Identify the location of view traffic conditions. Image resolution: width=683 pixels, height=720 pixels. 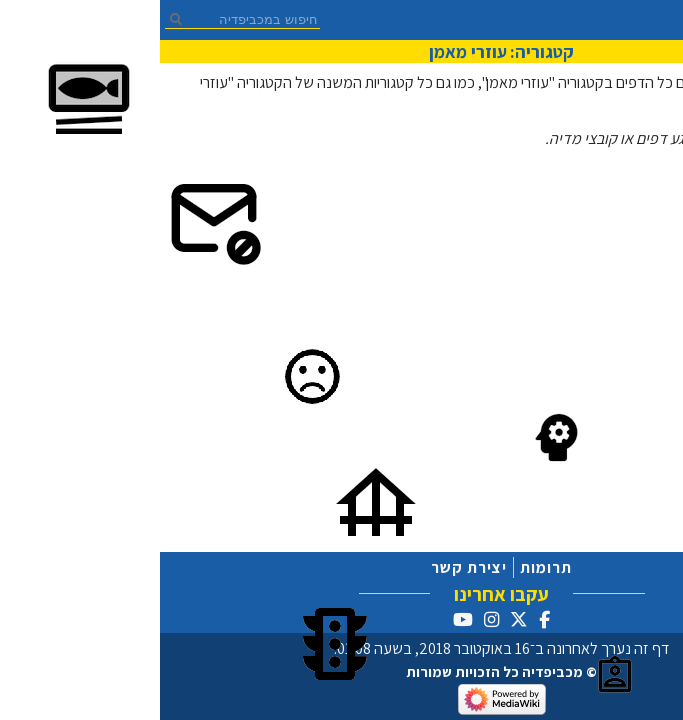
(335, 644).